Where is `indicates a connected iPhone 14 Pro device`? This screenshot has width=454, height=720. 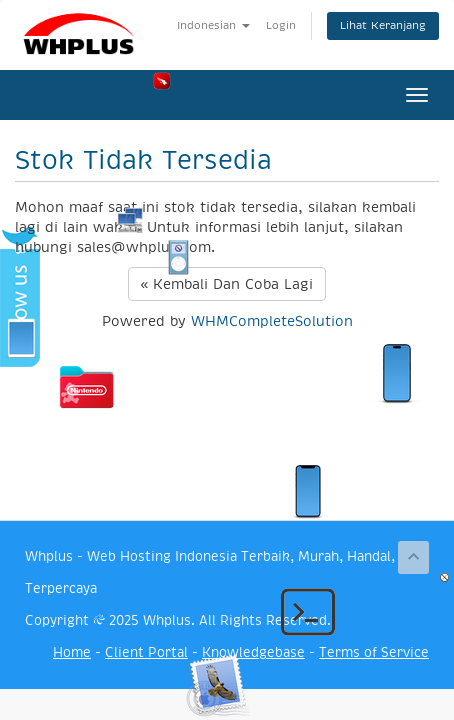
indicates a connected iPhone 14 Pro device is located at coordinates (397, 374).